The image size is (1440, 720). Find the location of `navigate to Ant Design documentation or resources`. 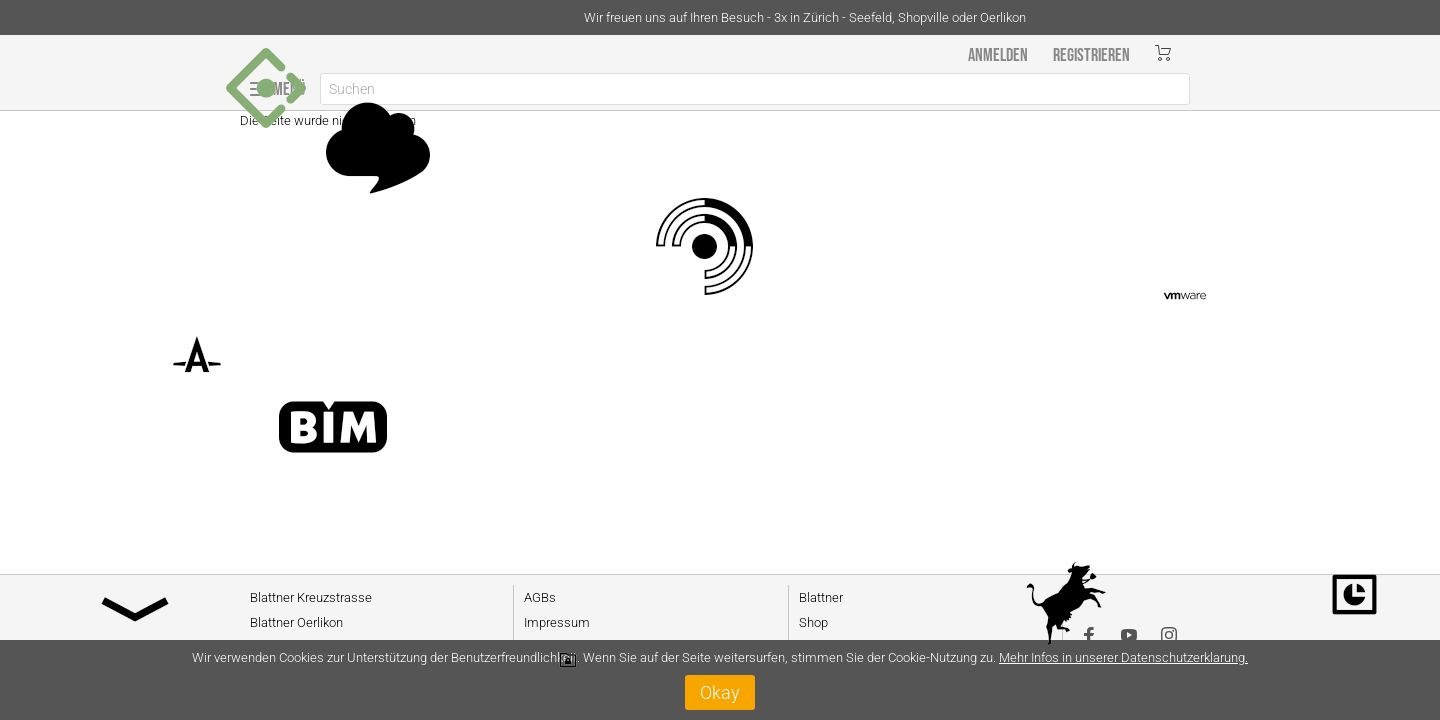

navigate to Ant Design documentation or resources is located at coordinates (266, 88).